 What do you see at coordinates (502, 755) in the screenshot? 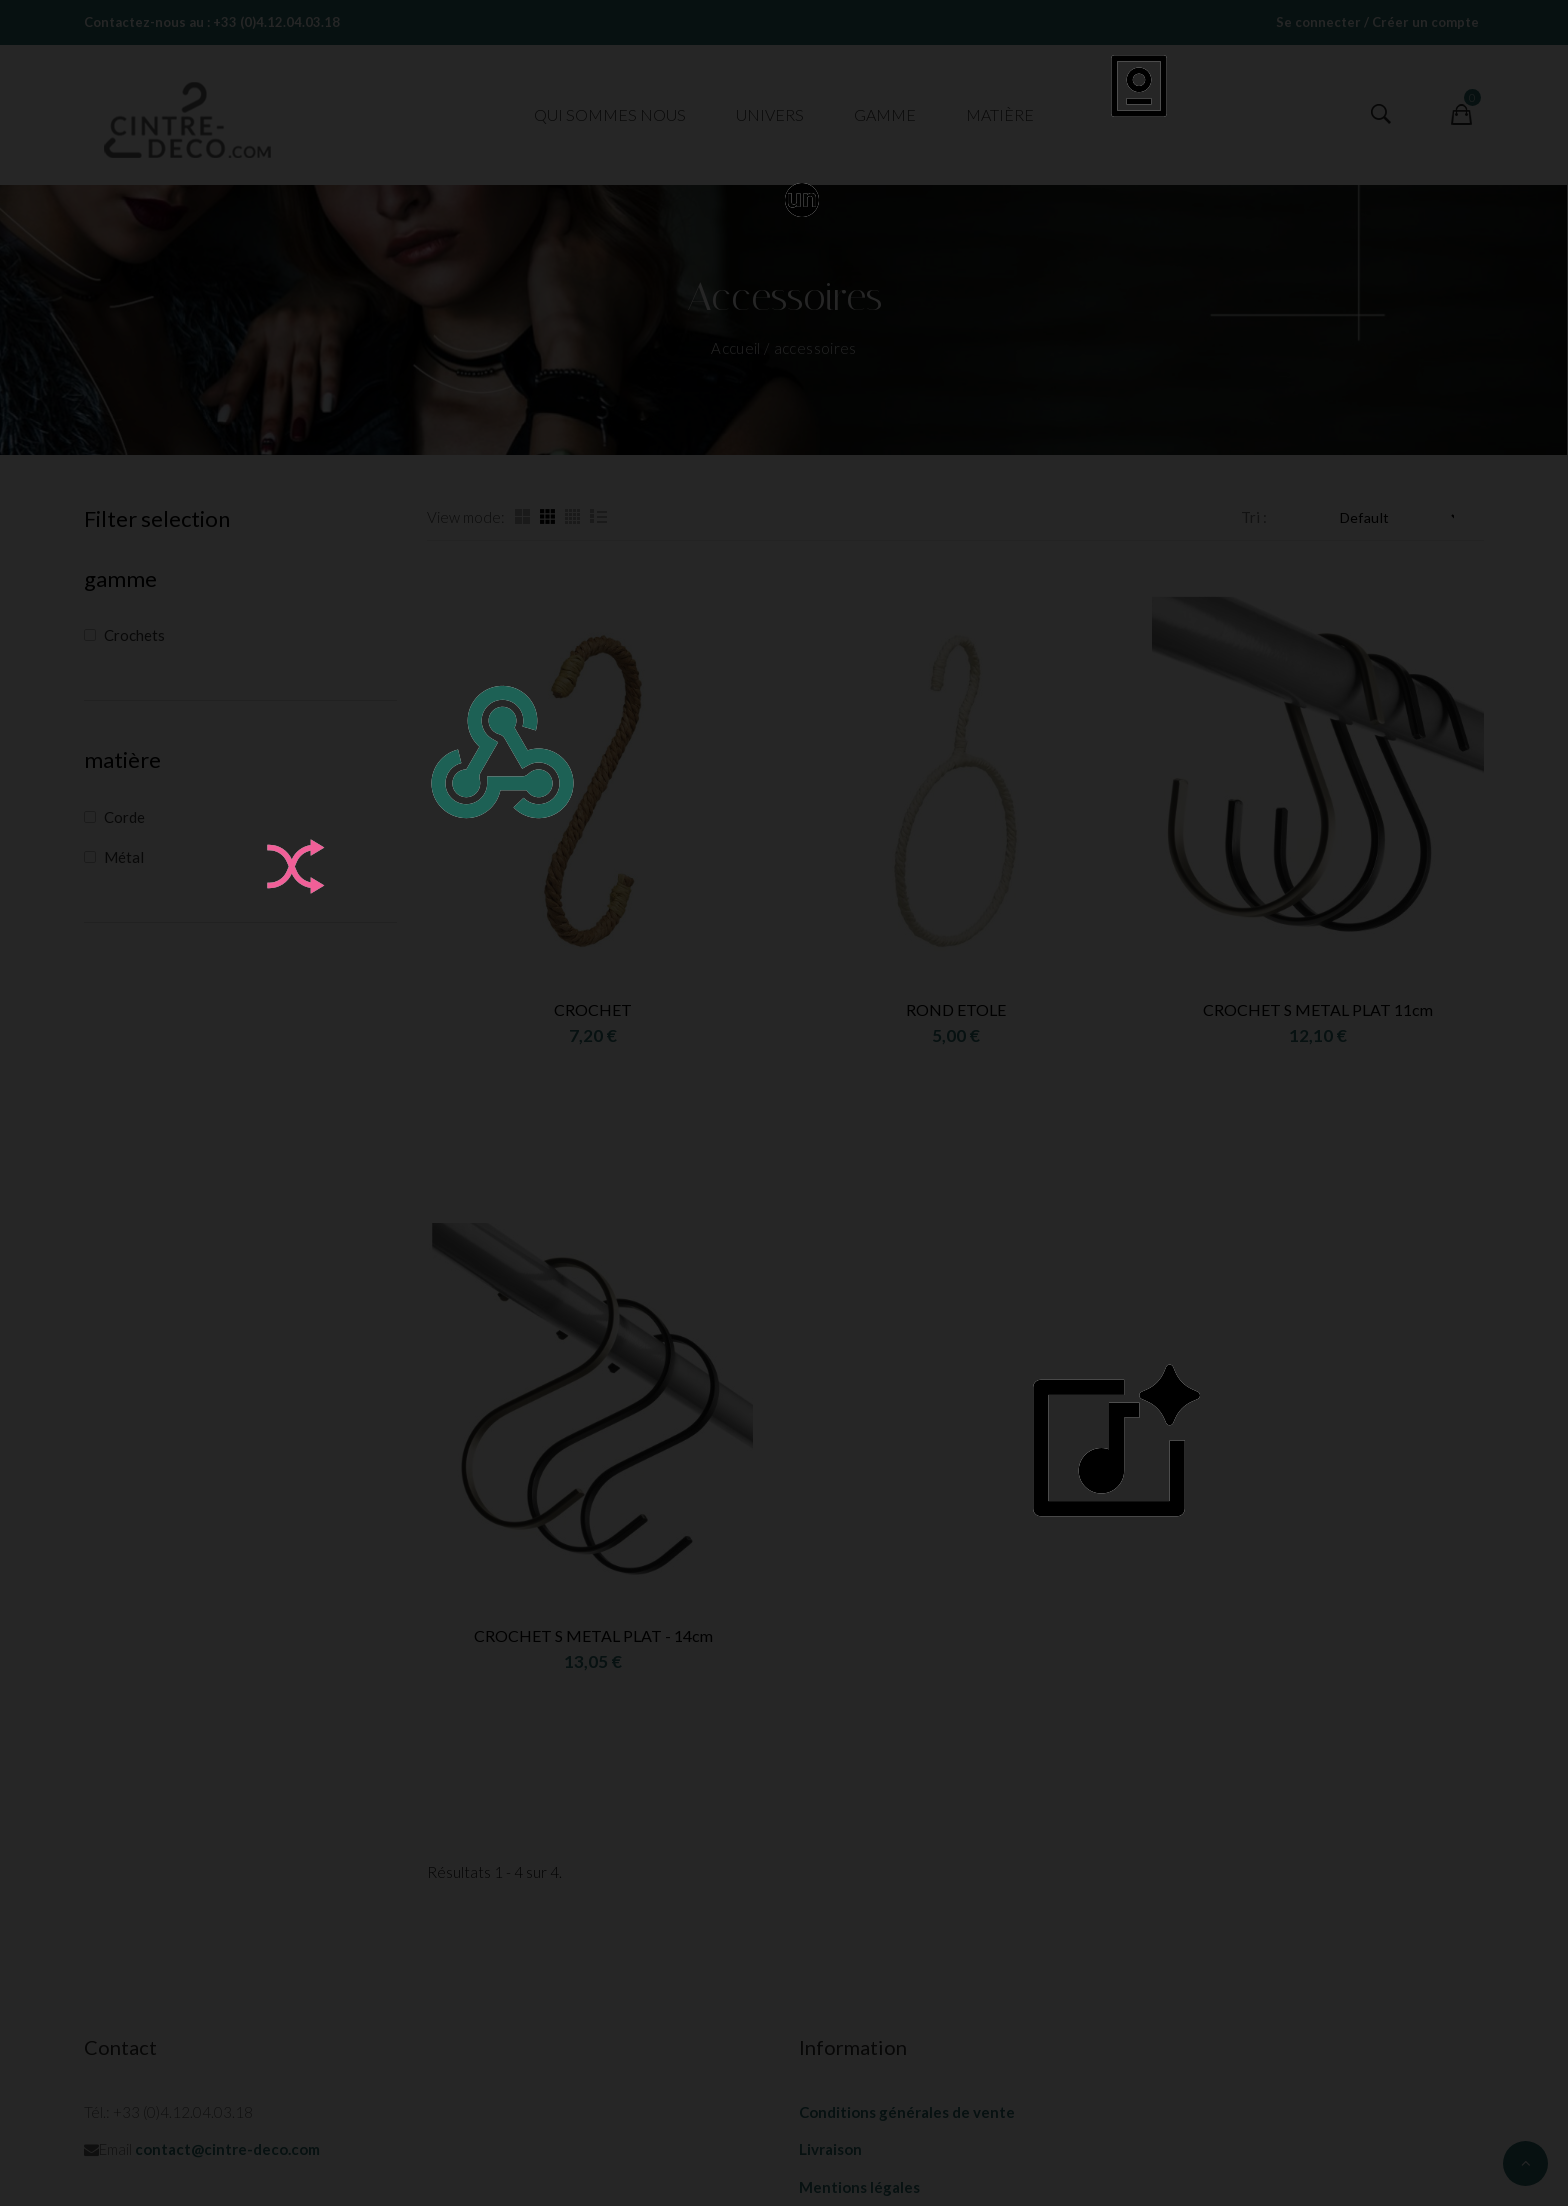
I see `configure webhook integrations` at bounding box center [502, 755].